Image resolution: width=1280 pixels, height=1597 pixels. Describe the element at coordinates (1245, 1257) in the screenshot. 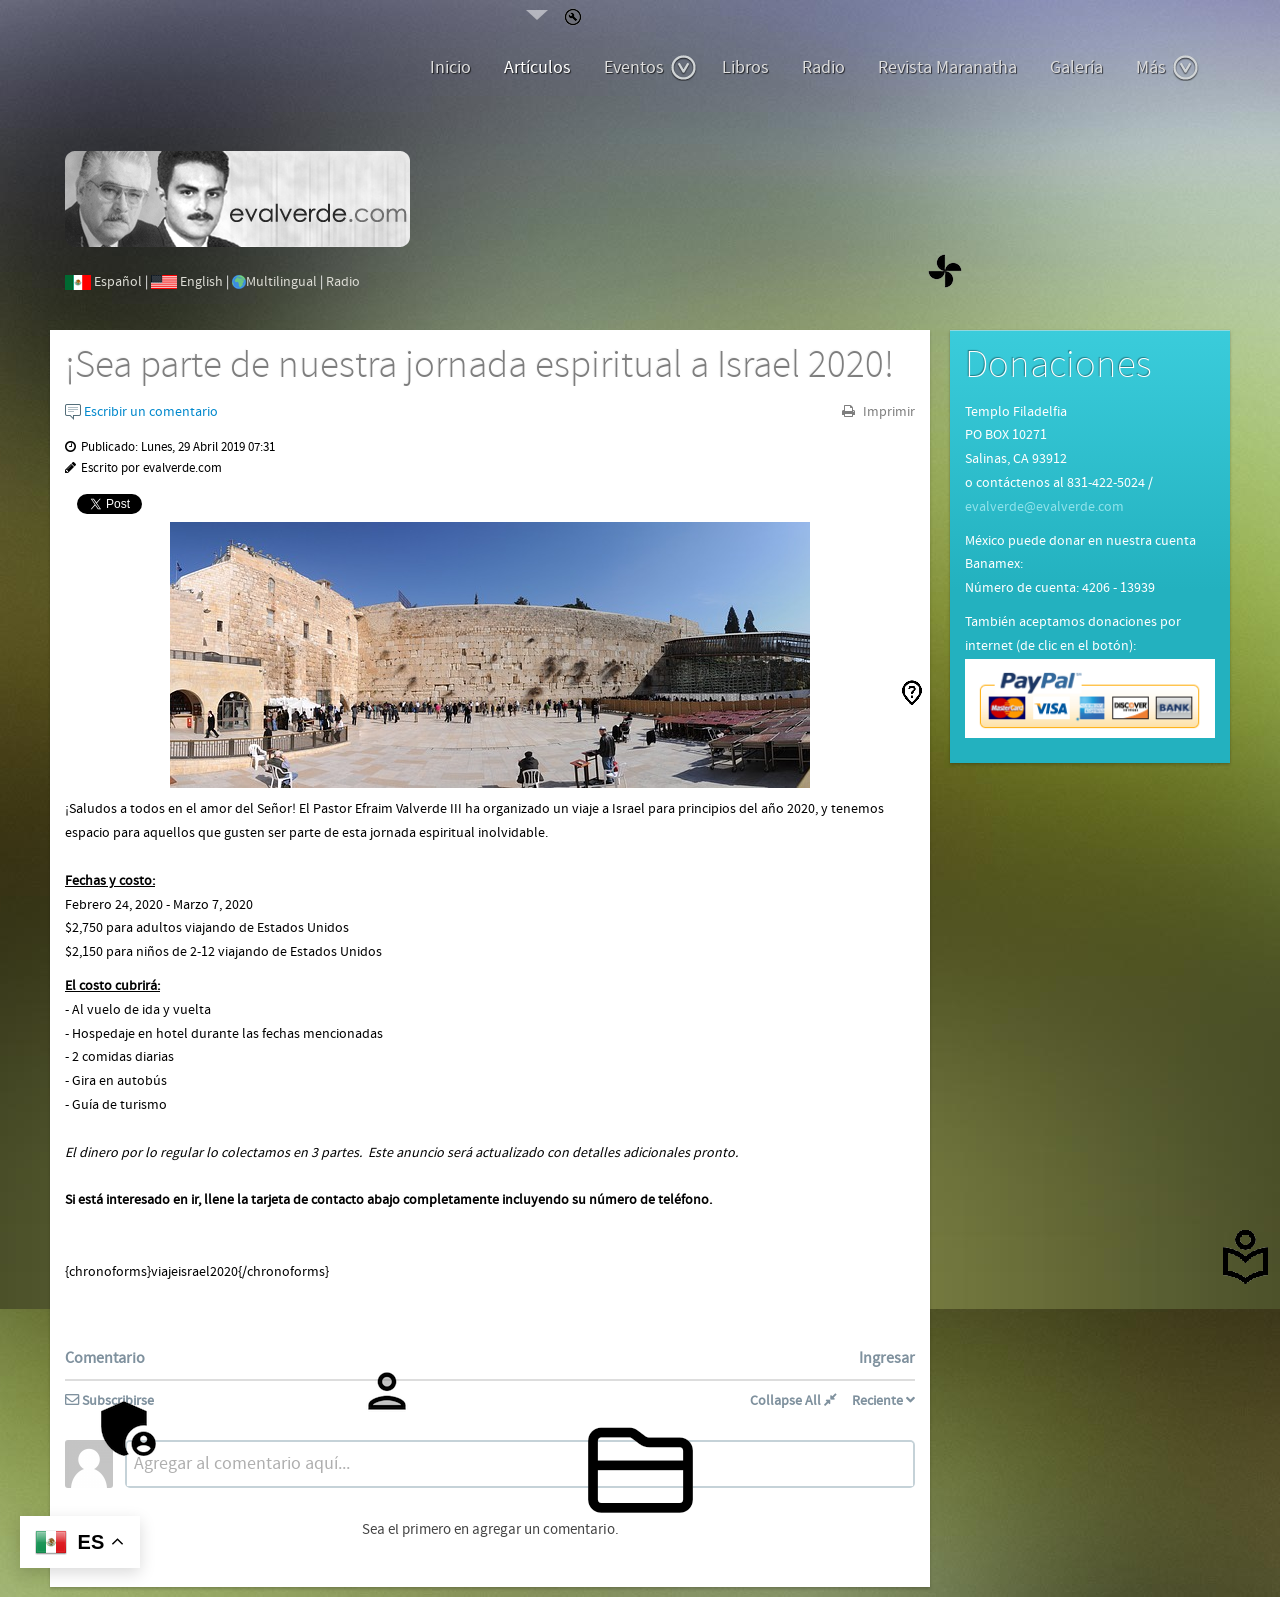

I see `access local library services` at that location.